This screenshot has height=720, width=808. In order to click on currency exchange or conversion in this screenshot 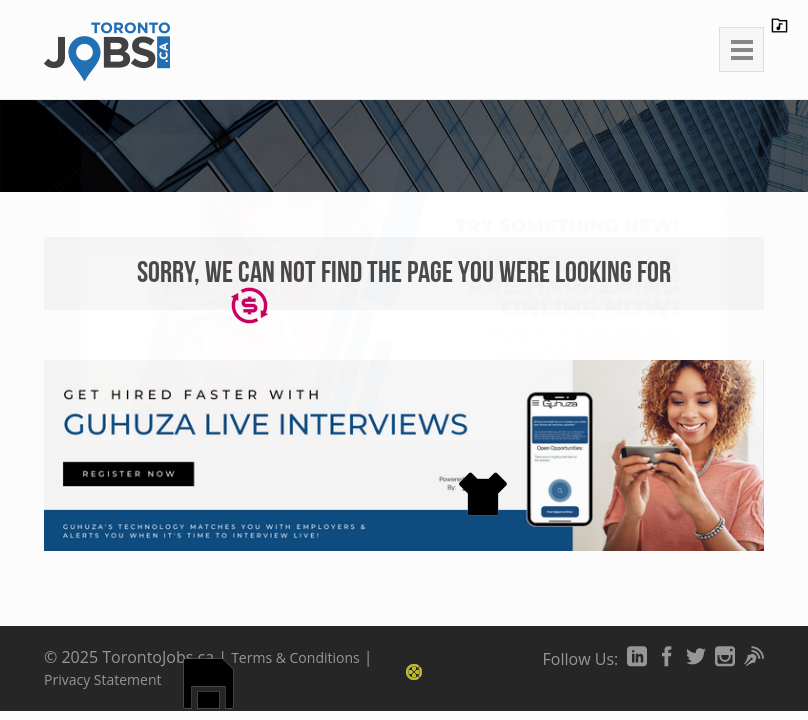, I will do `click(249, 305)`.